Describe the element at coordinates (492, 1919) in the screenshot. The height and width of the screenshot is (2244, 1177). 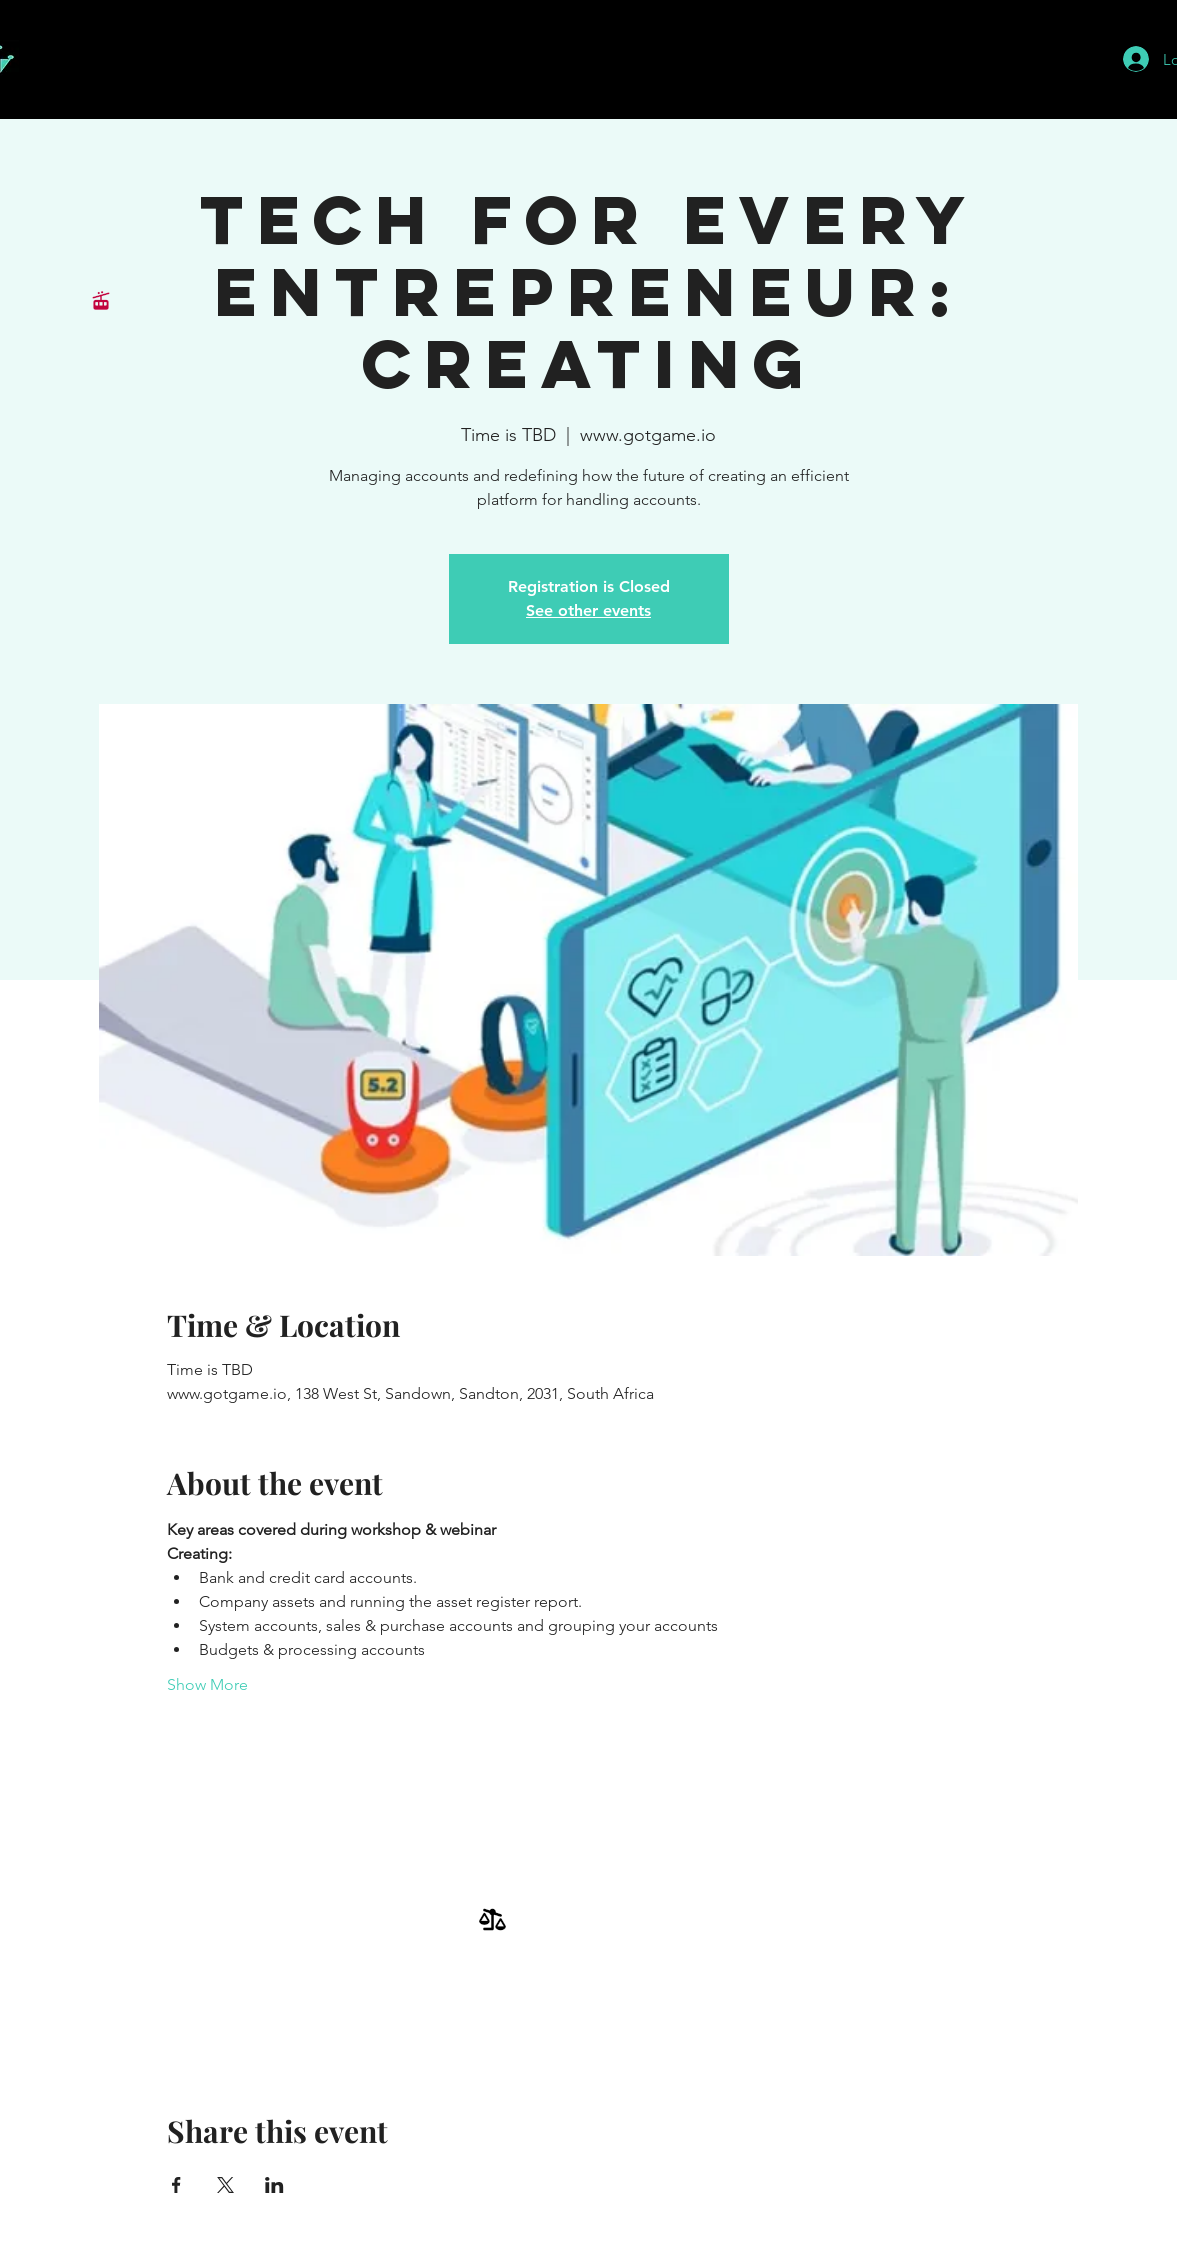
I see `indicates an imbalanced comparison or unequal weight` at that location.